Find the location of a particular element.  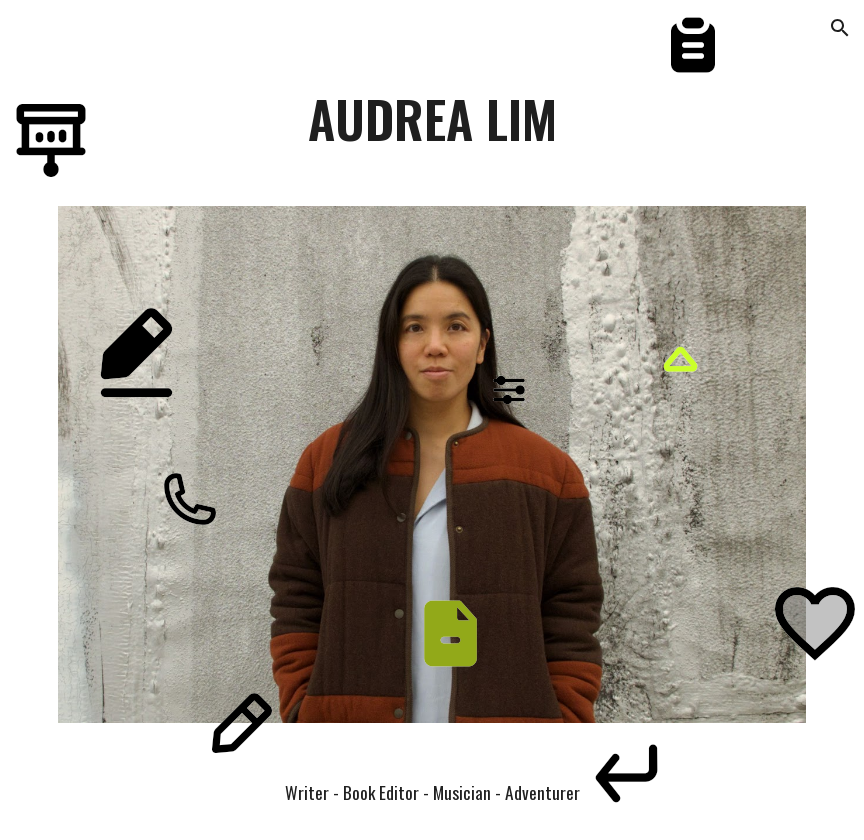

remove or delete a file is located at coordinates (450, 633).